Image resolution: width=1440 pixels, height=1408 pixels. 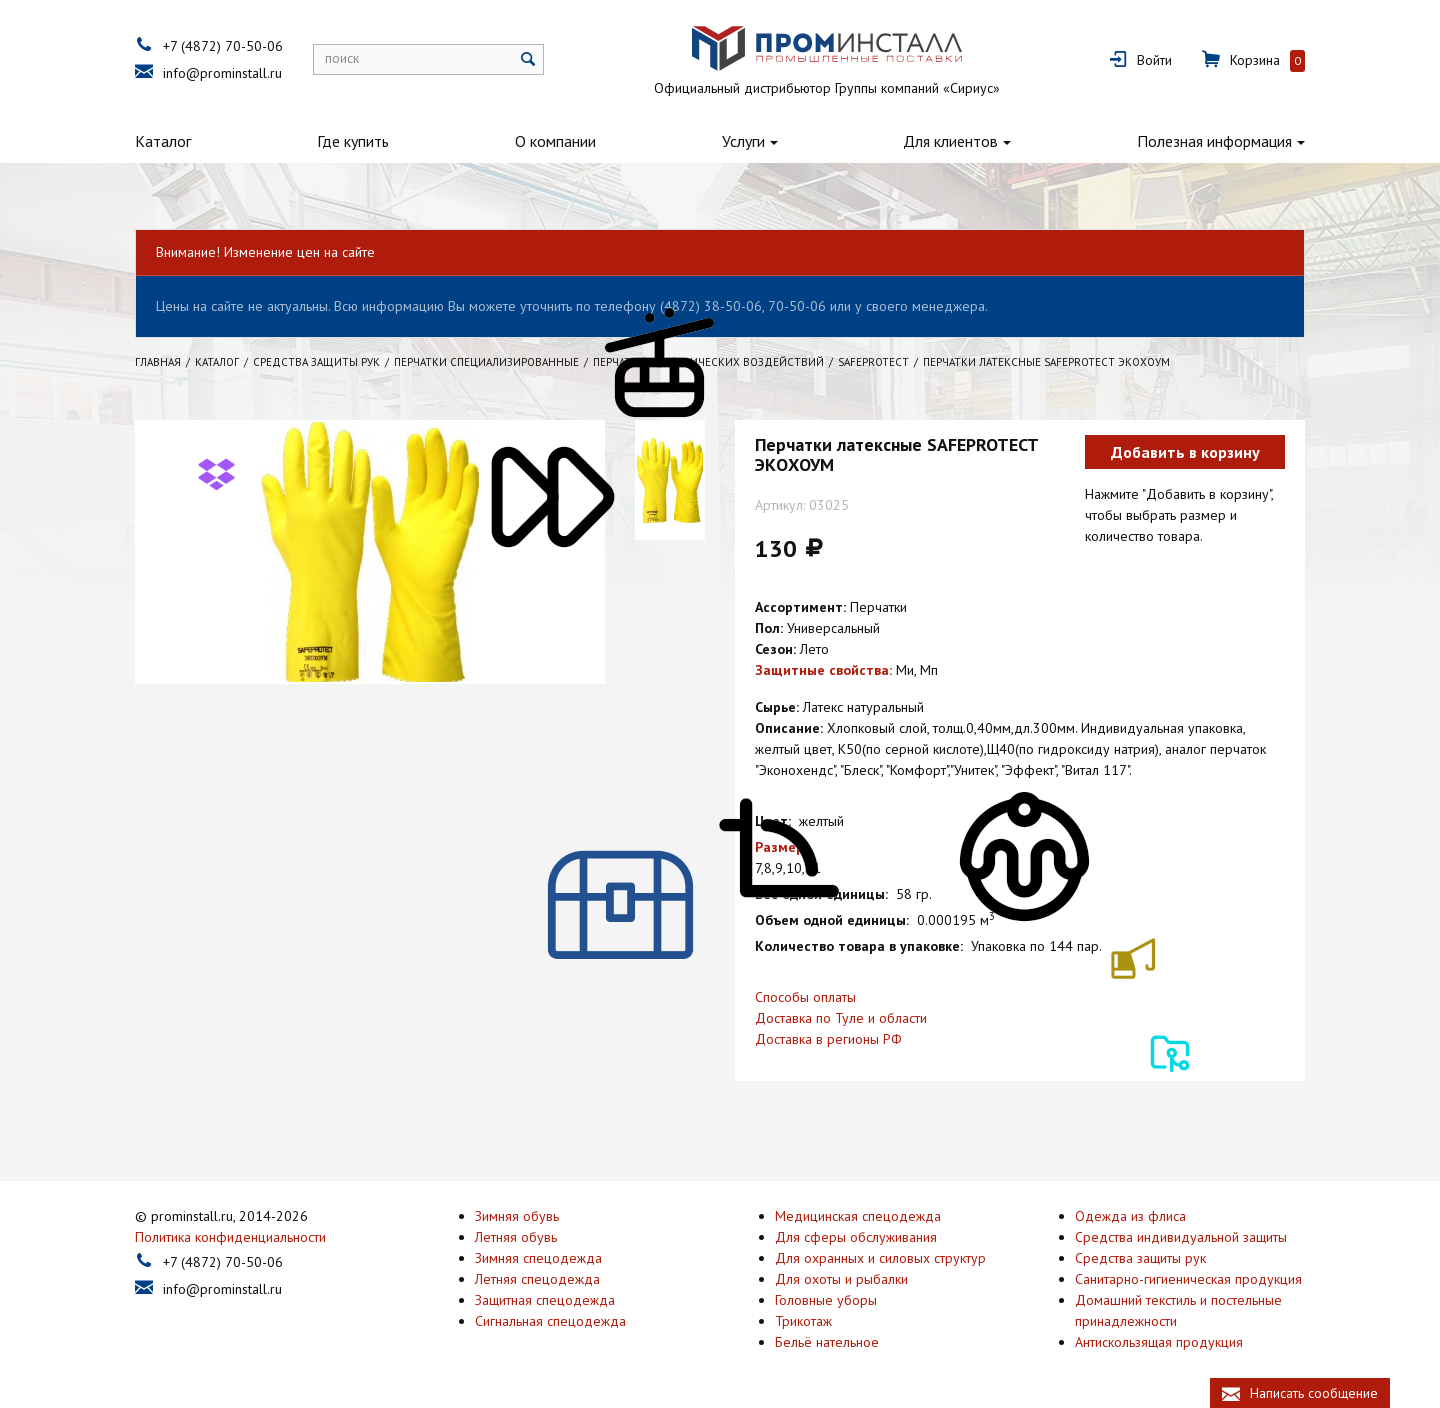 What do you see at coordinates (775, 854) in the screenshot?
I see `measure or display an angle` at bounding box center [775, 854].